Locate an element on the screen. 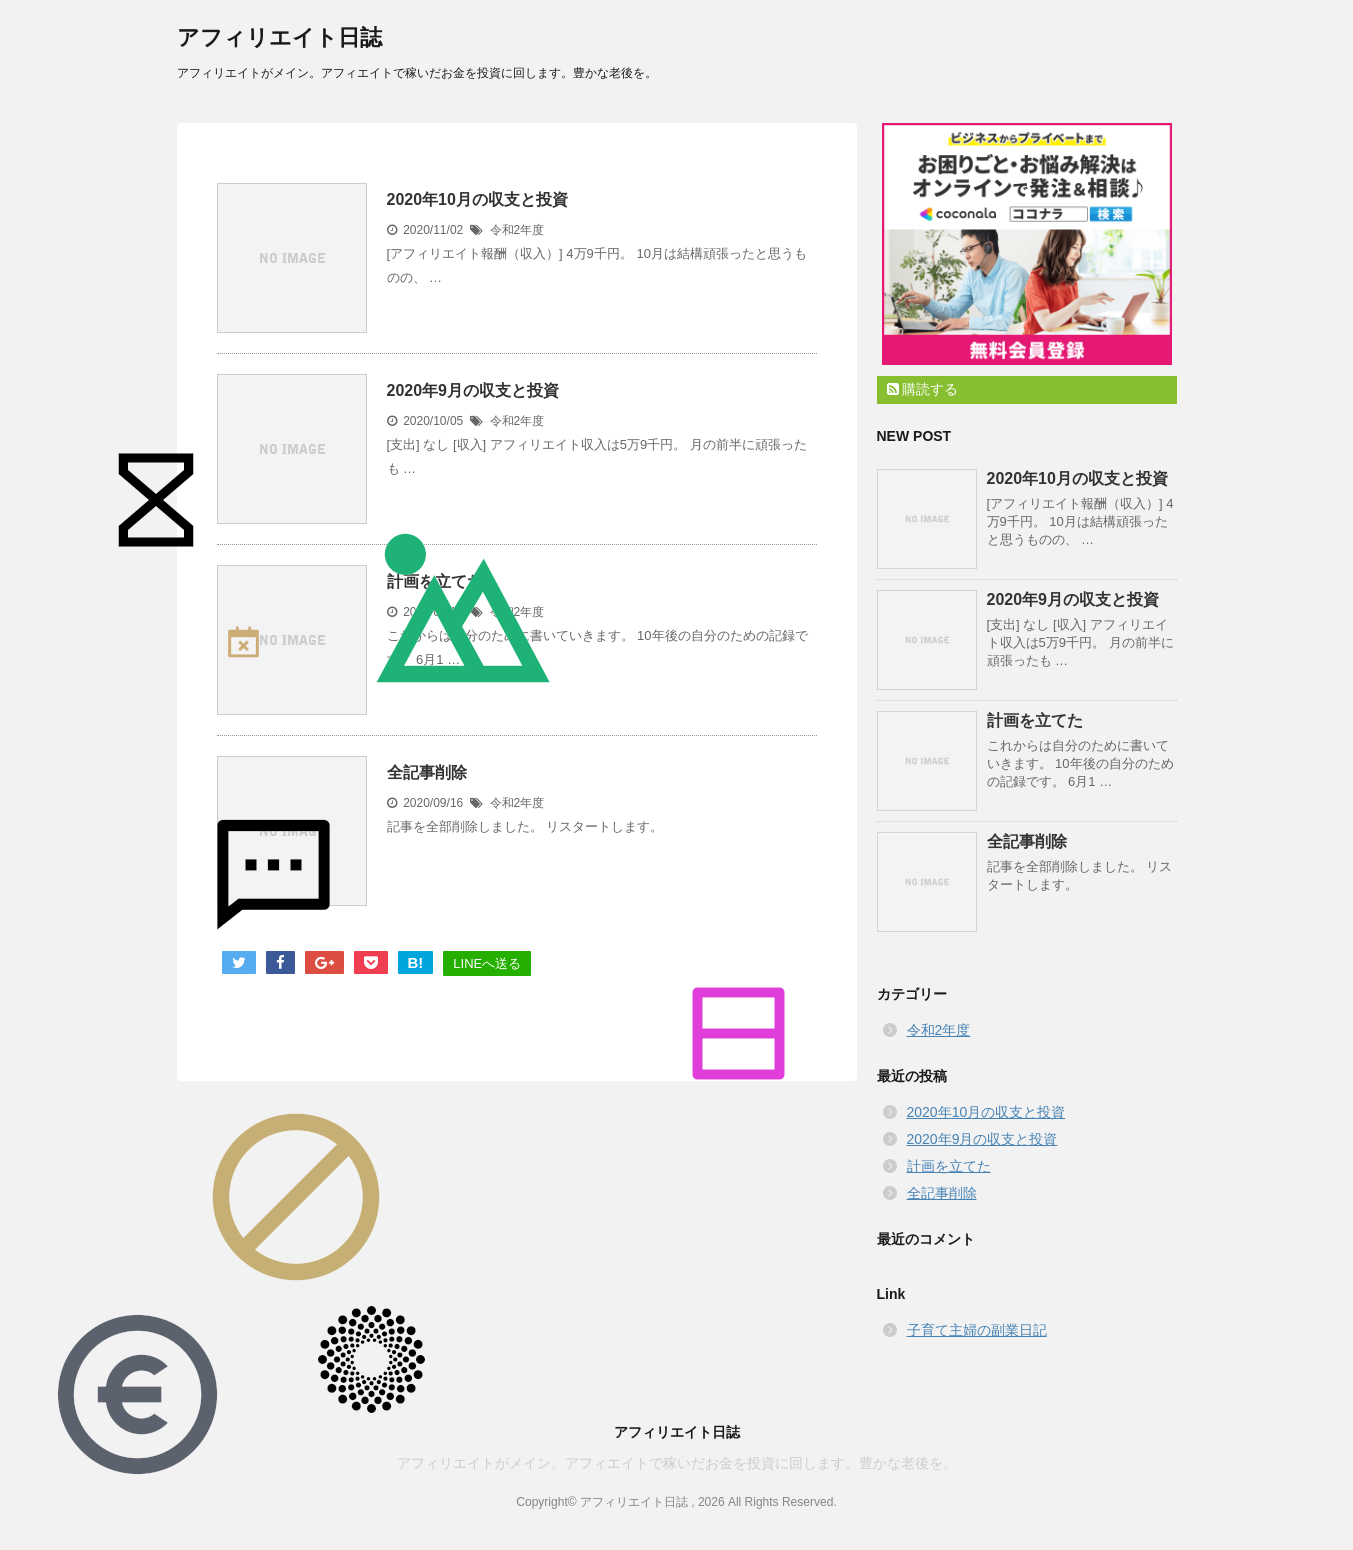 This screenshot has height=1550, width=1353. indicates a prohibited or restricted action is located at coordinates (296, 1197).